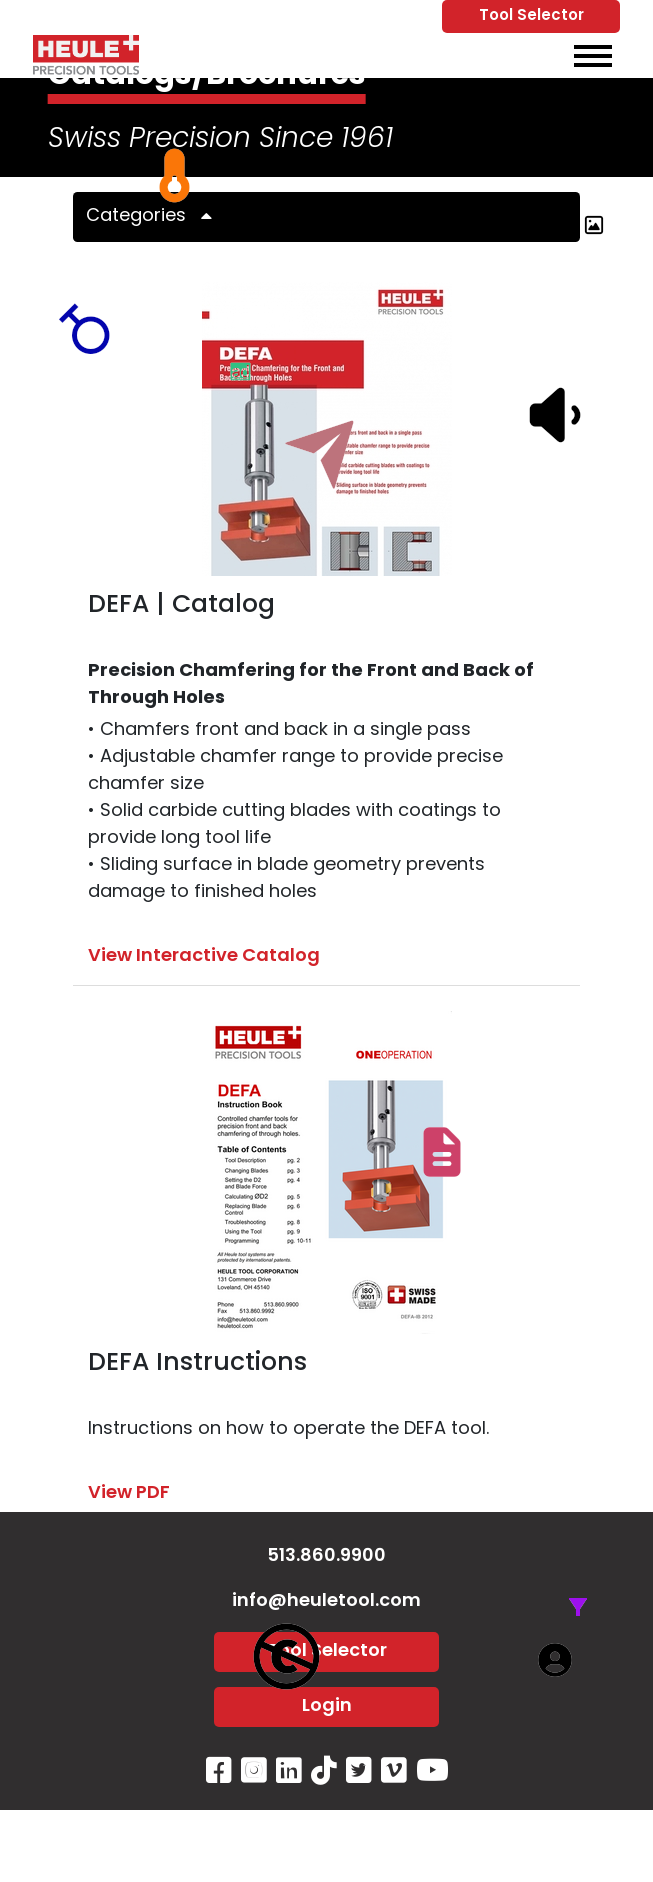 This screenshot has height=1882, width=653. Describe the element at coordinates (286, 1656) in the screenshot. I see `indicates public domain content with no copyright restrictions` at that location.